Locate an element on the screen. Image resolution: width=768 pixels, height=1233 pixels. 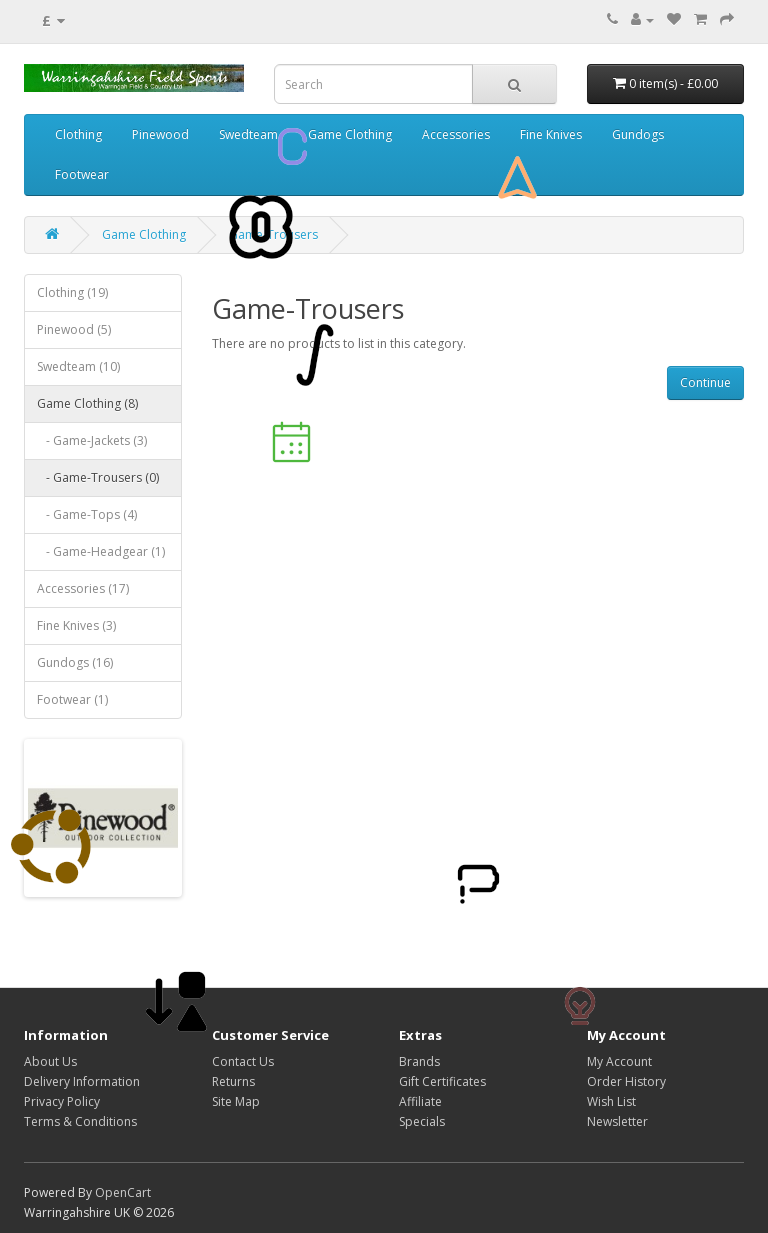
indicates a "C" grade or rating is located at coordinates (292, 146).